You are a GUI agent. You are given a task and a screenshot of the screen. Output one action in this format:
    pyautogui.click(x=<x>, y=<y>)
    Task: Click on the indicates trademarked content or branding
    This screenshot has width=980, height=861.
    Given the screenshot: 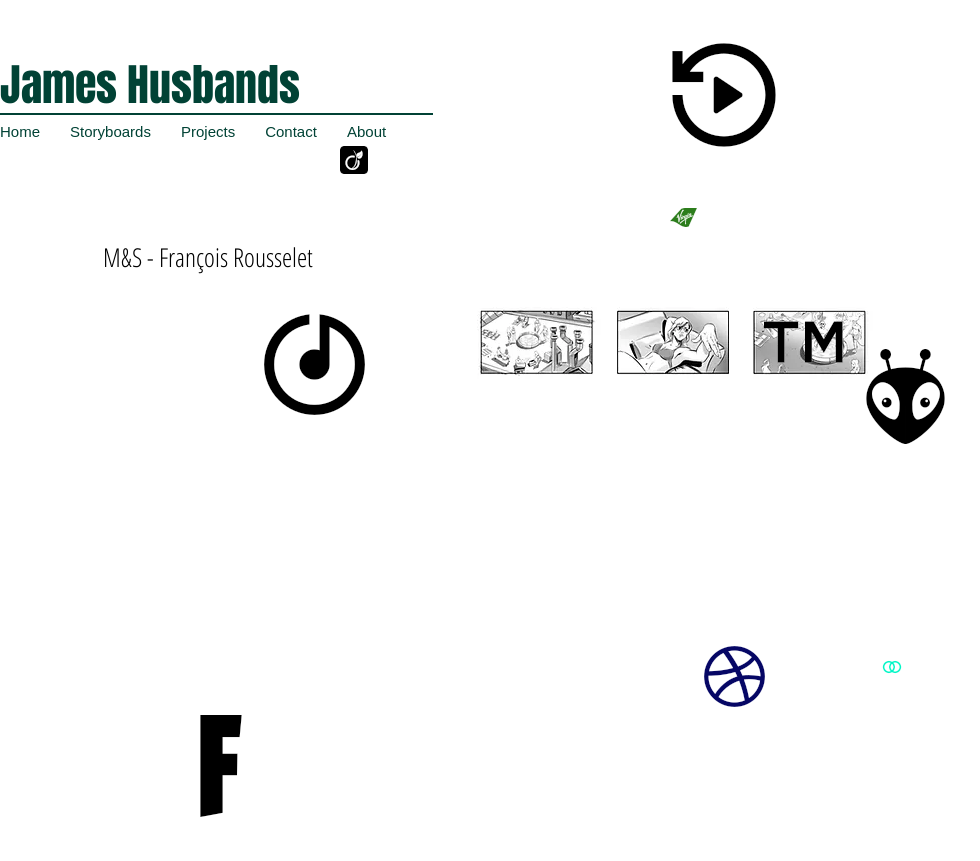 What is the action you would take?
    pyautogui.click(x=805, y=342)
    